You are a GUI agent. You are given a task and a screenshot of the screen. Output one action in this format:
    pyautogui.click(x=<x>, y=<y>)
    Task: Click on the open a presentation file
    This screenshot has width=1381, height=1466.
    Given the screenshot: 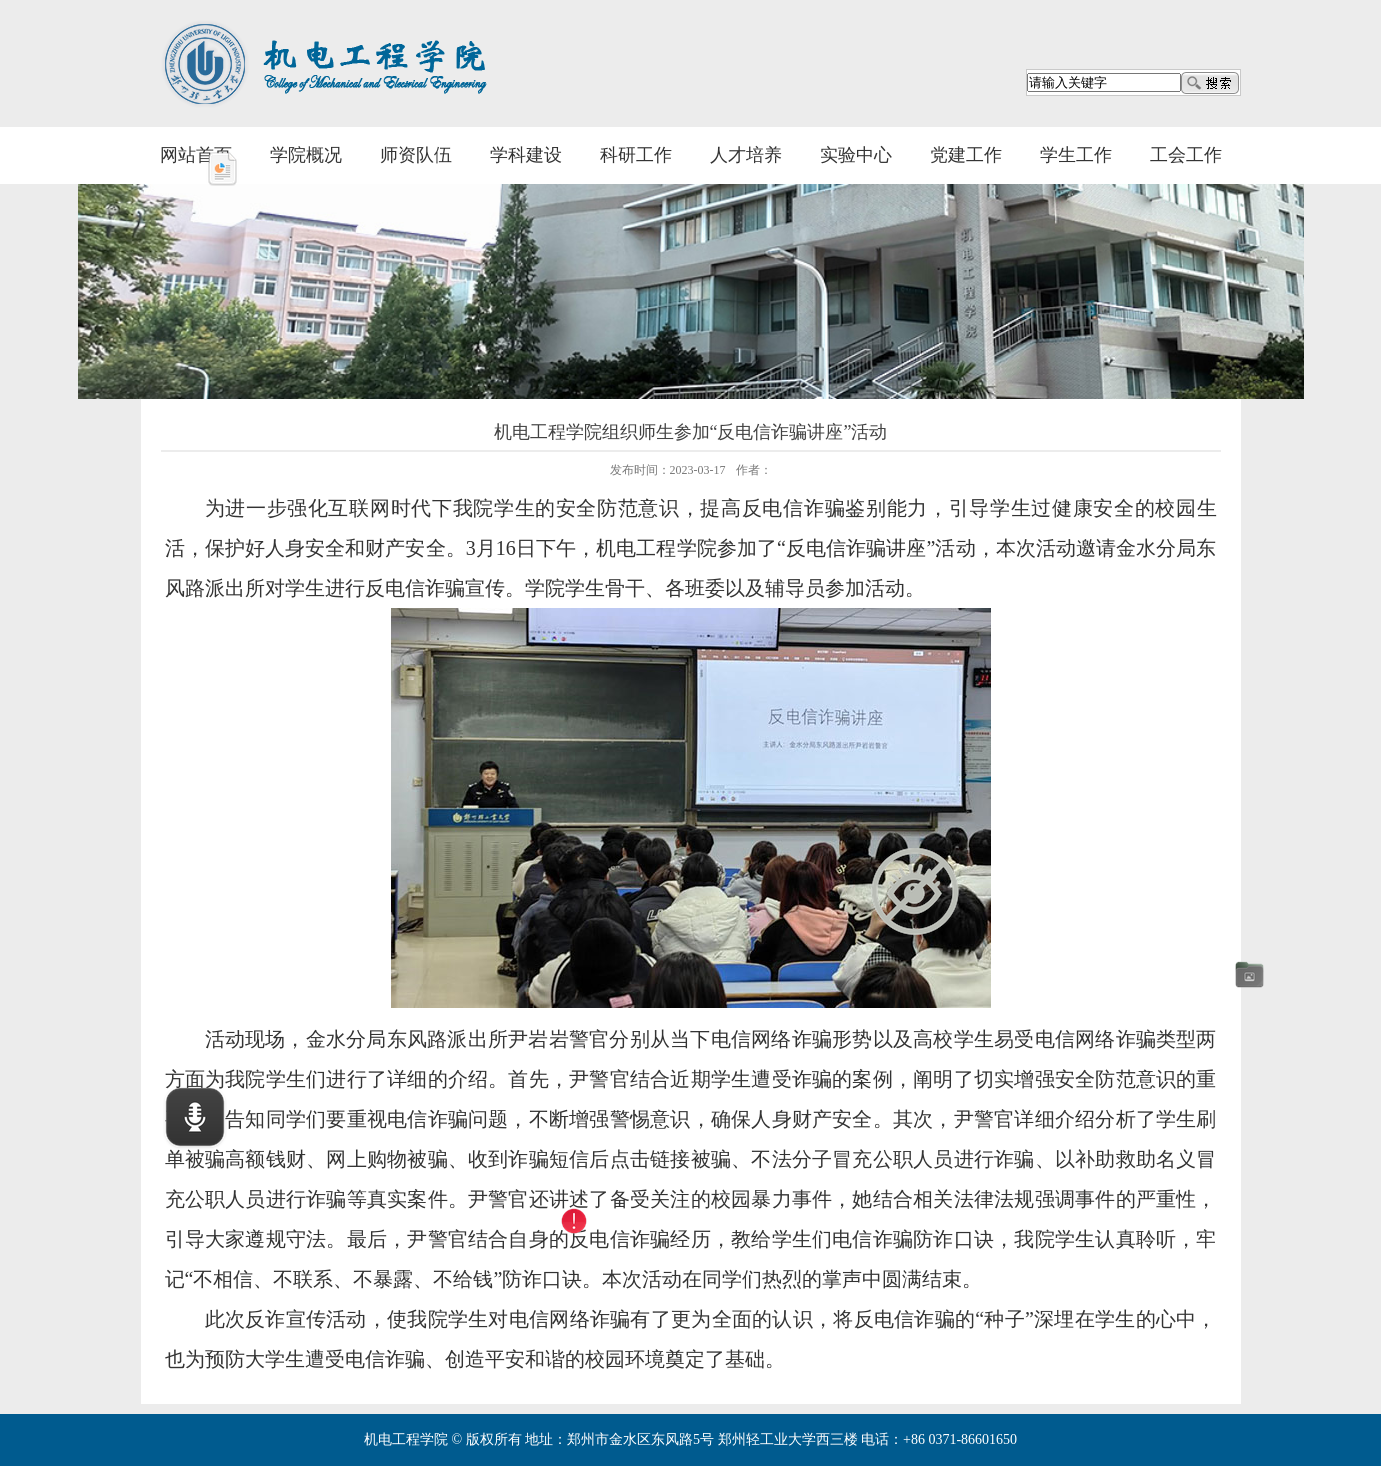 What is the action you would take?
    pyautogui.click(x=222, y=168)
    